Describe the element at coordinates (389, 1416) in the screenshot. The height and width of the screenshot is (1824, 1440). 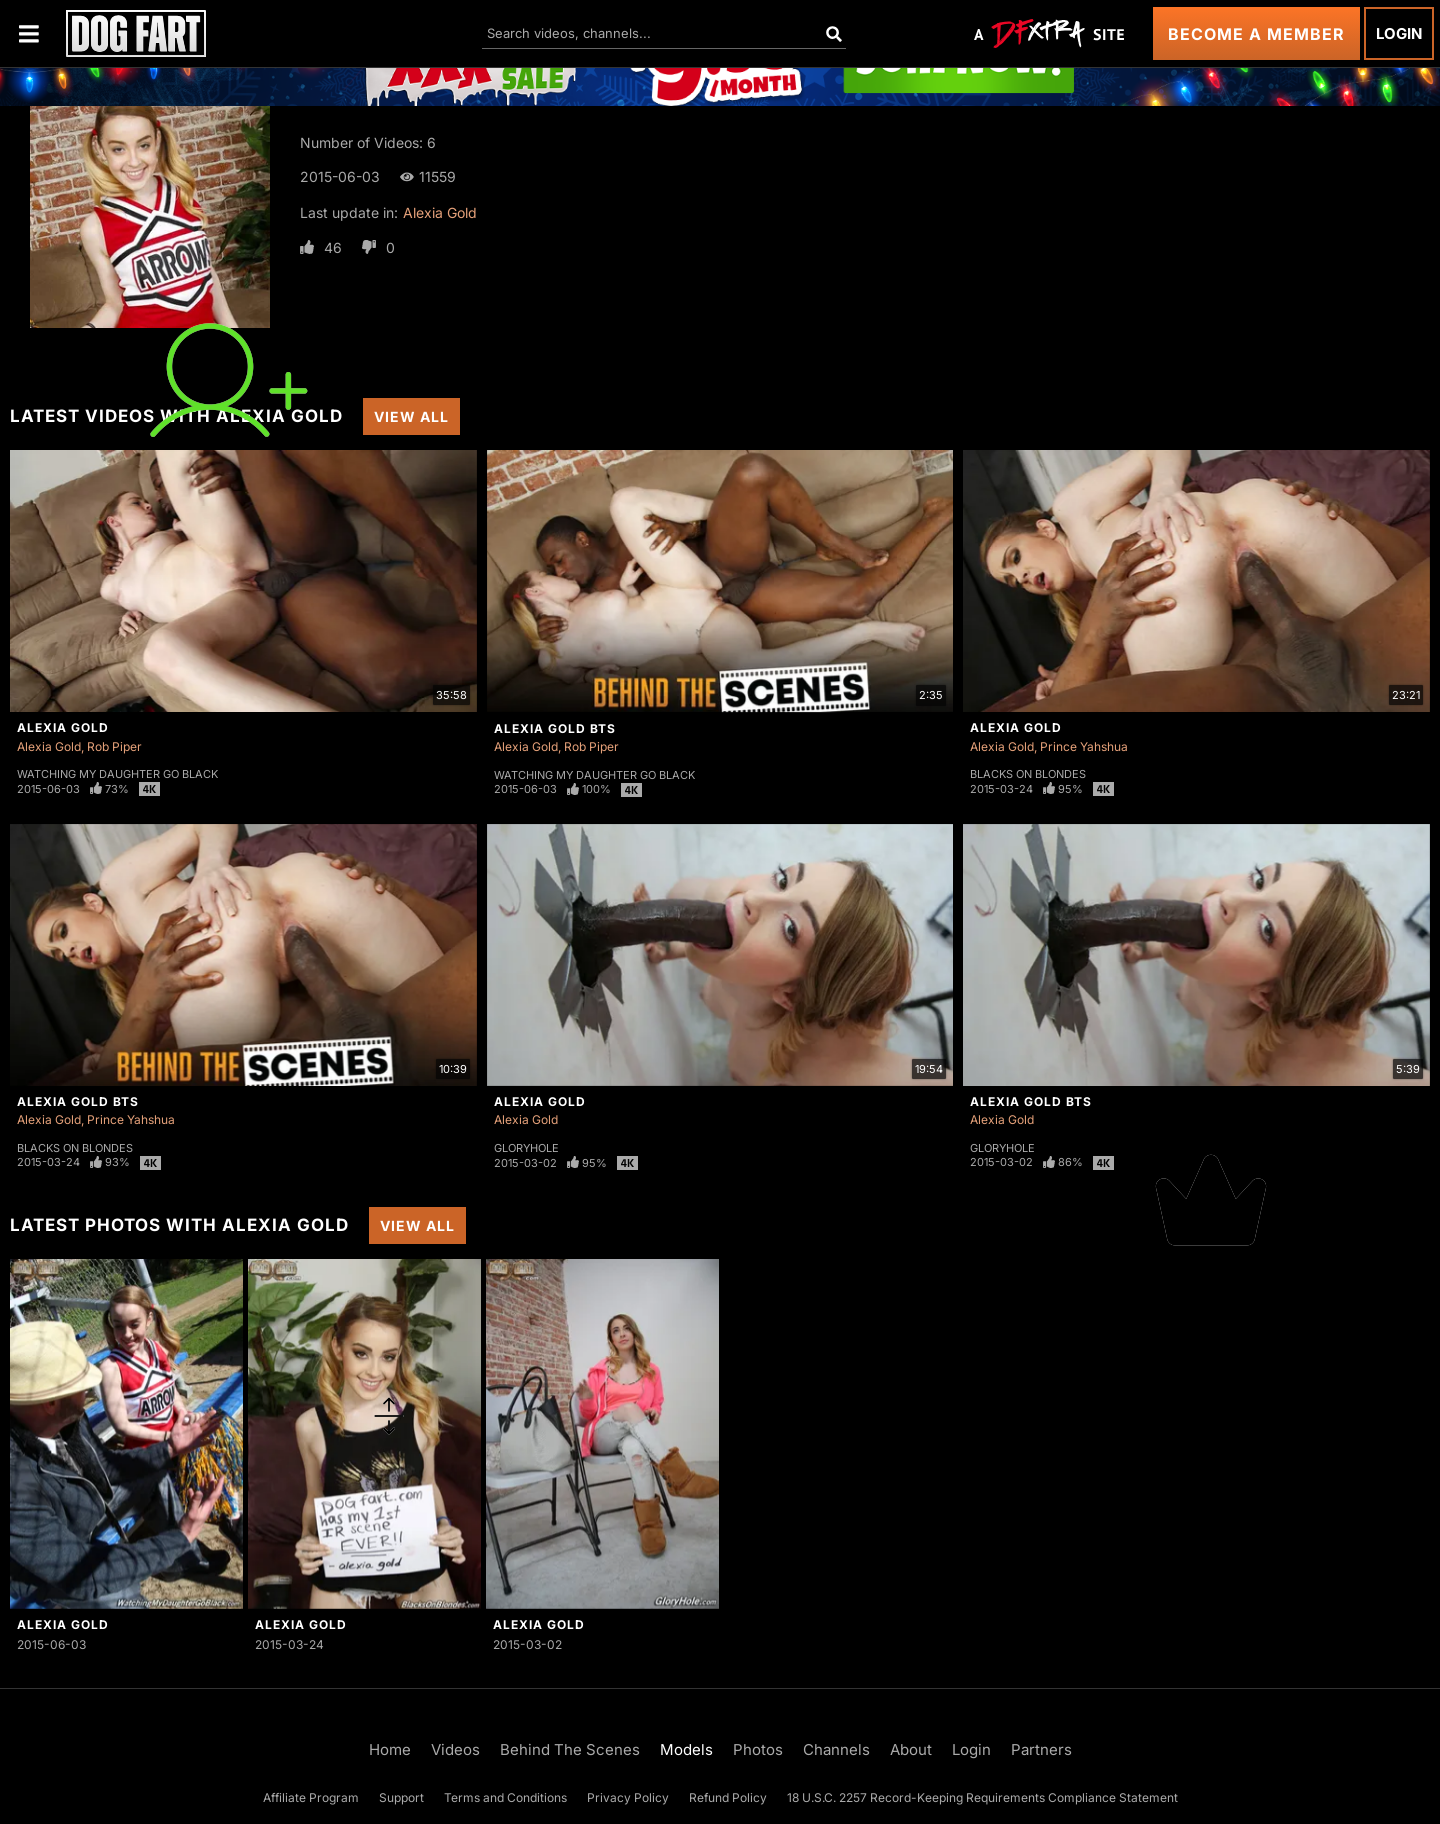
I see `expand content vertically` at that location.